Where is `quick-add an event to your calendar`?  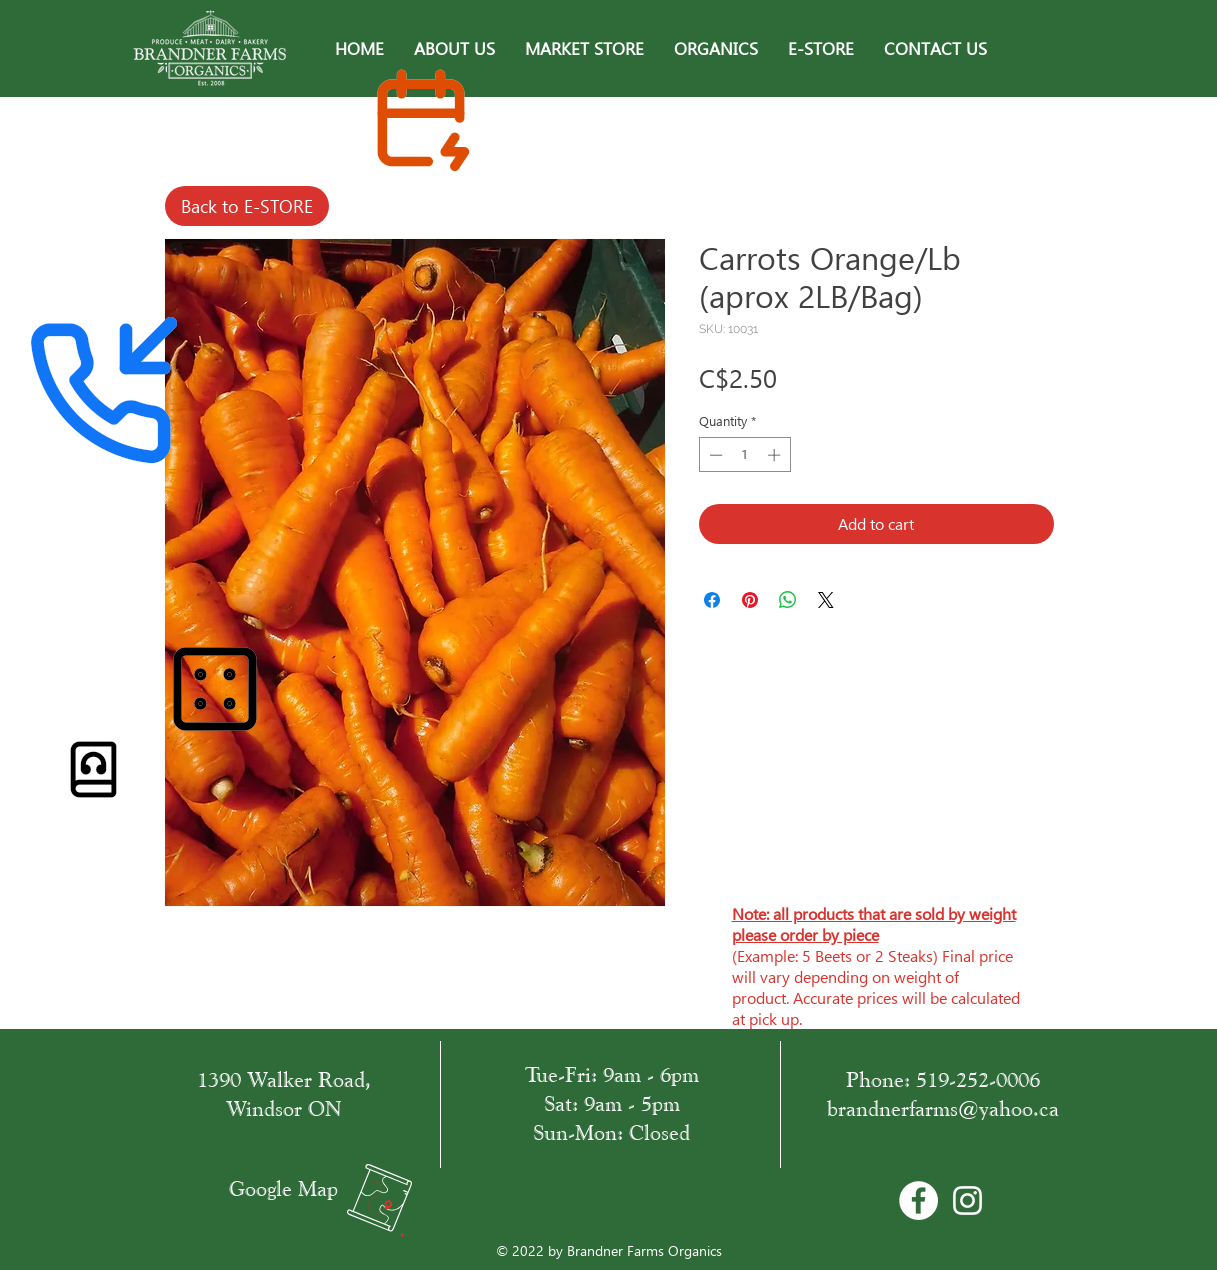 quick-add an event to your calendar is located at coordinates (421, 118).